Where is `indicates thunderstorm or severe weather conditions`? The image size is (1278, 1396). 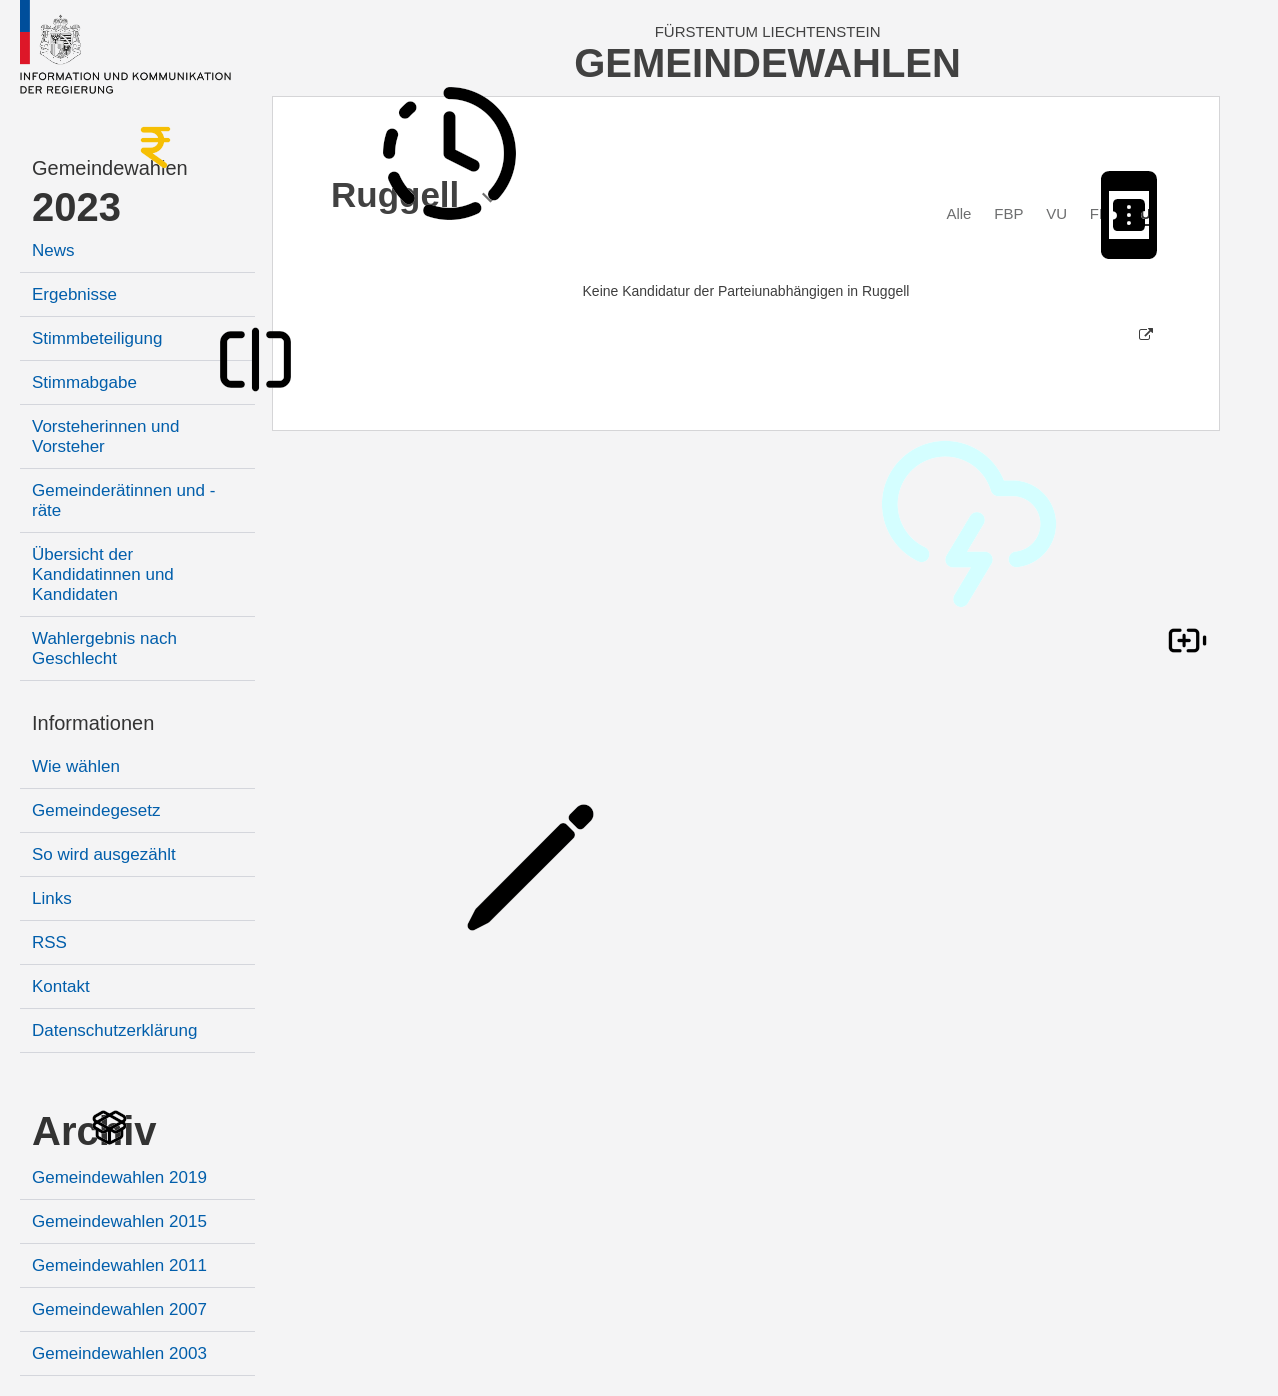 indicates thunderstorm or severe weather conditions is located at coordinates (969, 520).